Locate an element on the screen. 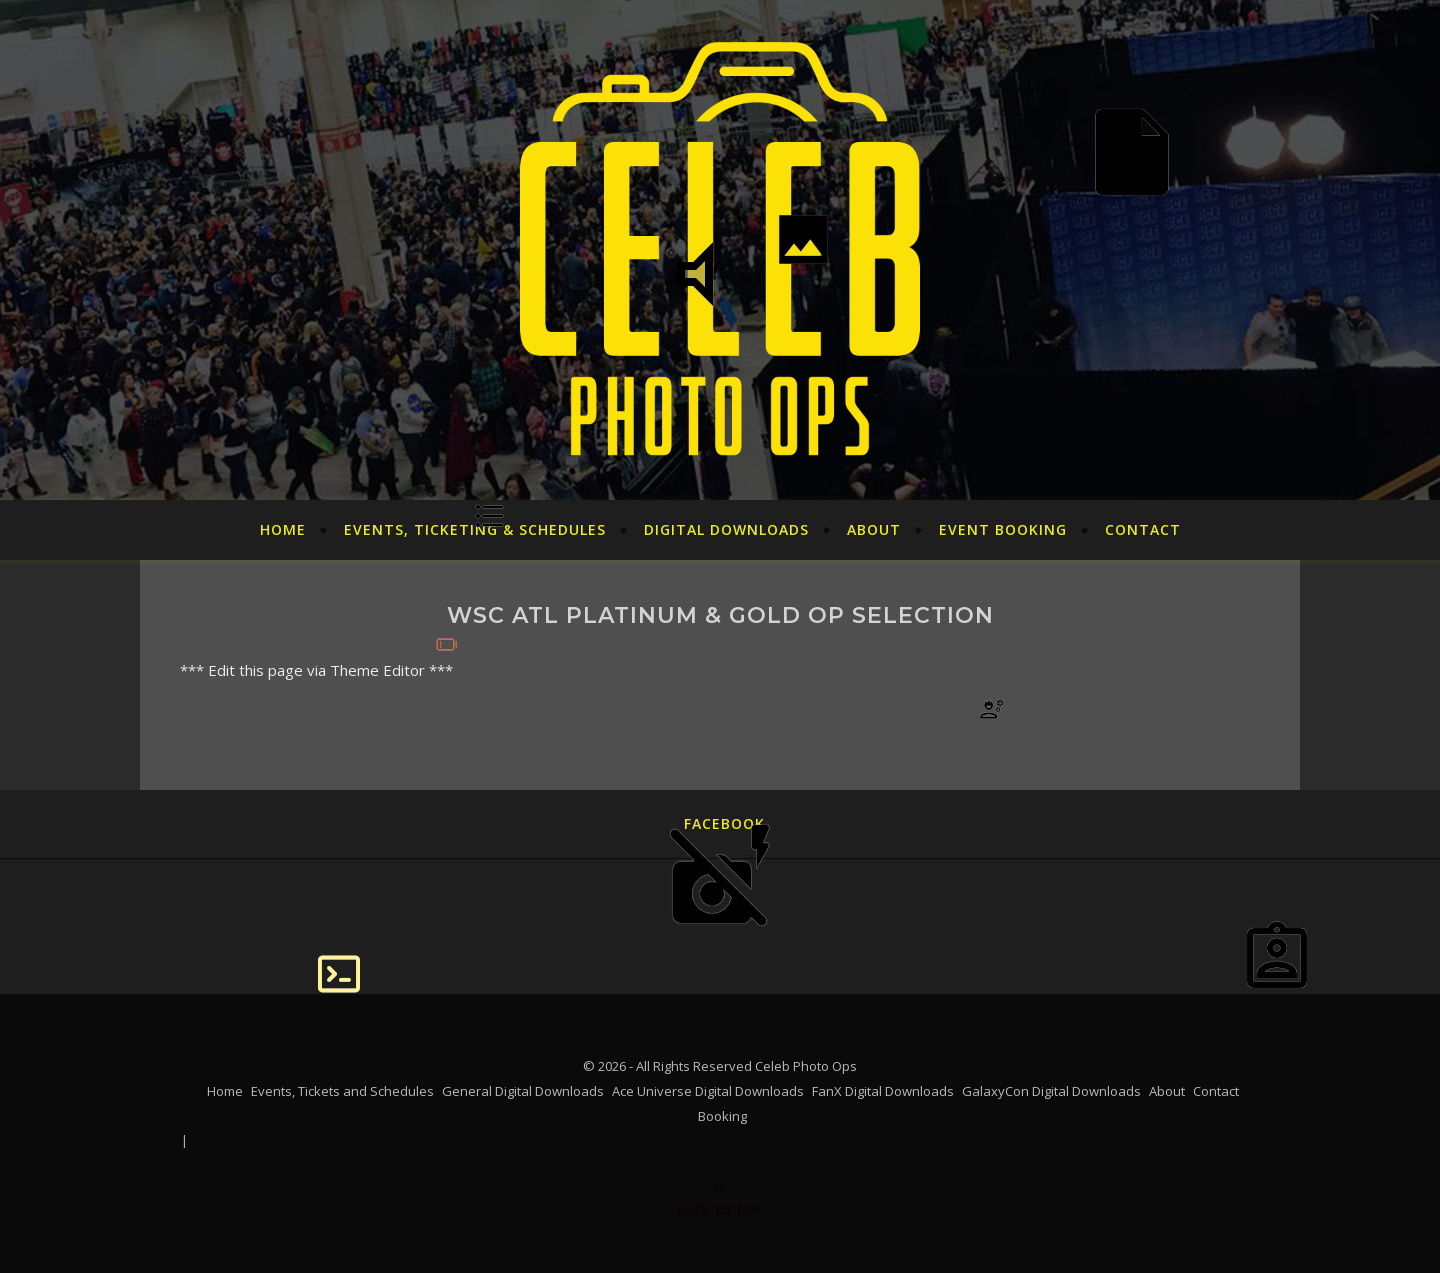 This screenshot has height=1273, width=1440. view or open a file is located at coordinates (1132, 152).